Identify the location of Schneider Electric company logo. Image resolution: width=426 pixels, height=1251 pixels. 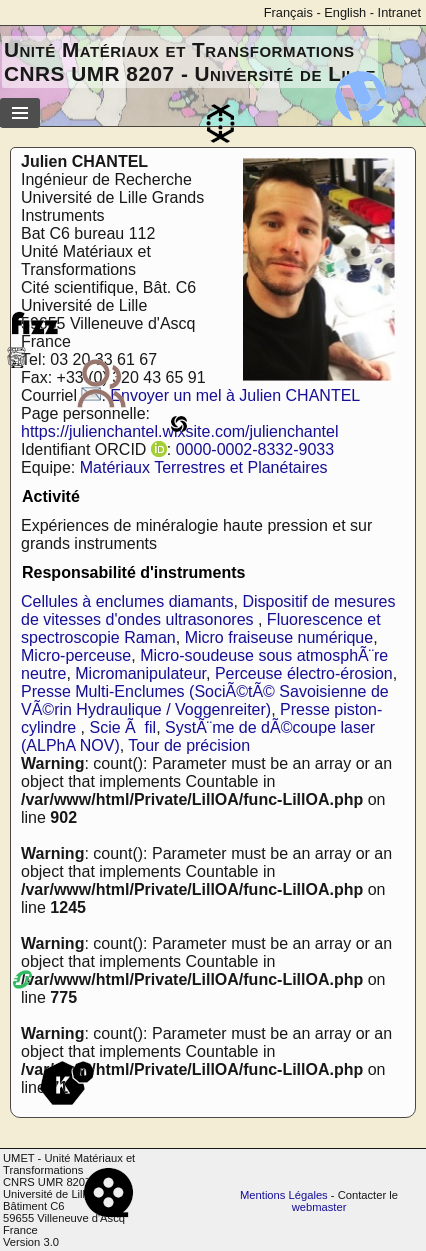
(22, 979).